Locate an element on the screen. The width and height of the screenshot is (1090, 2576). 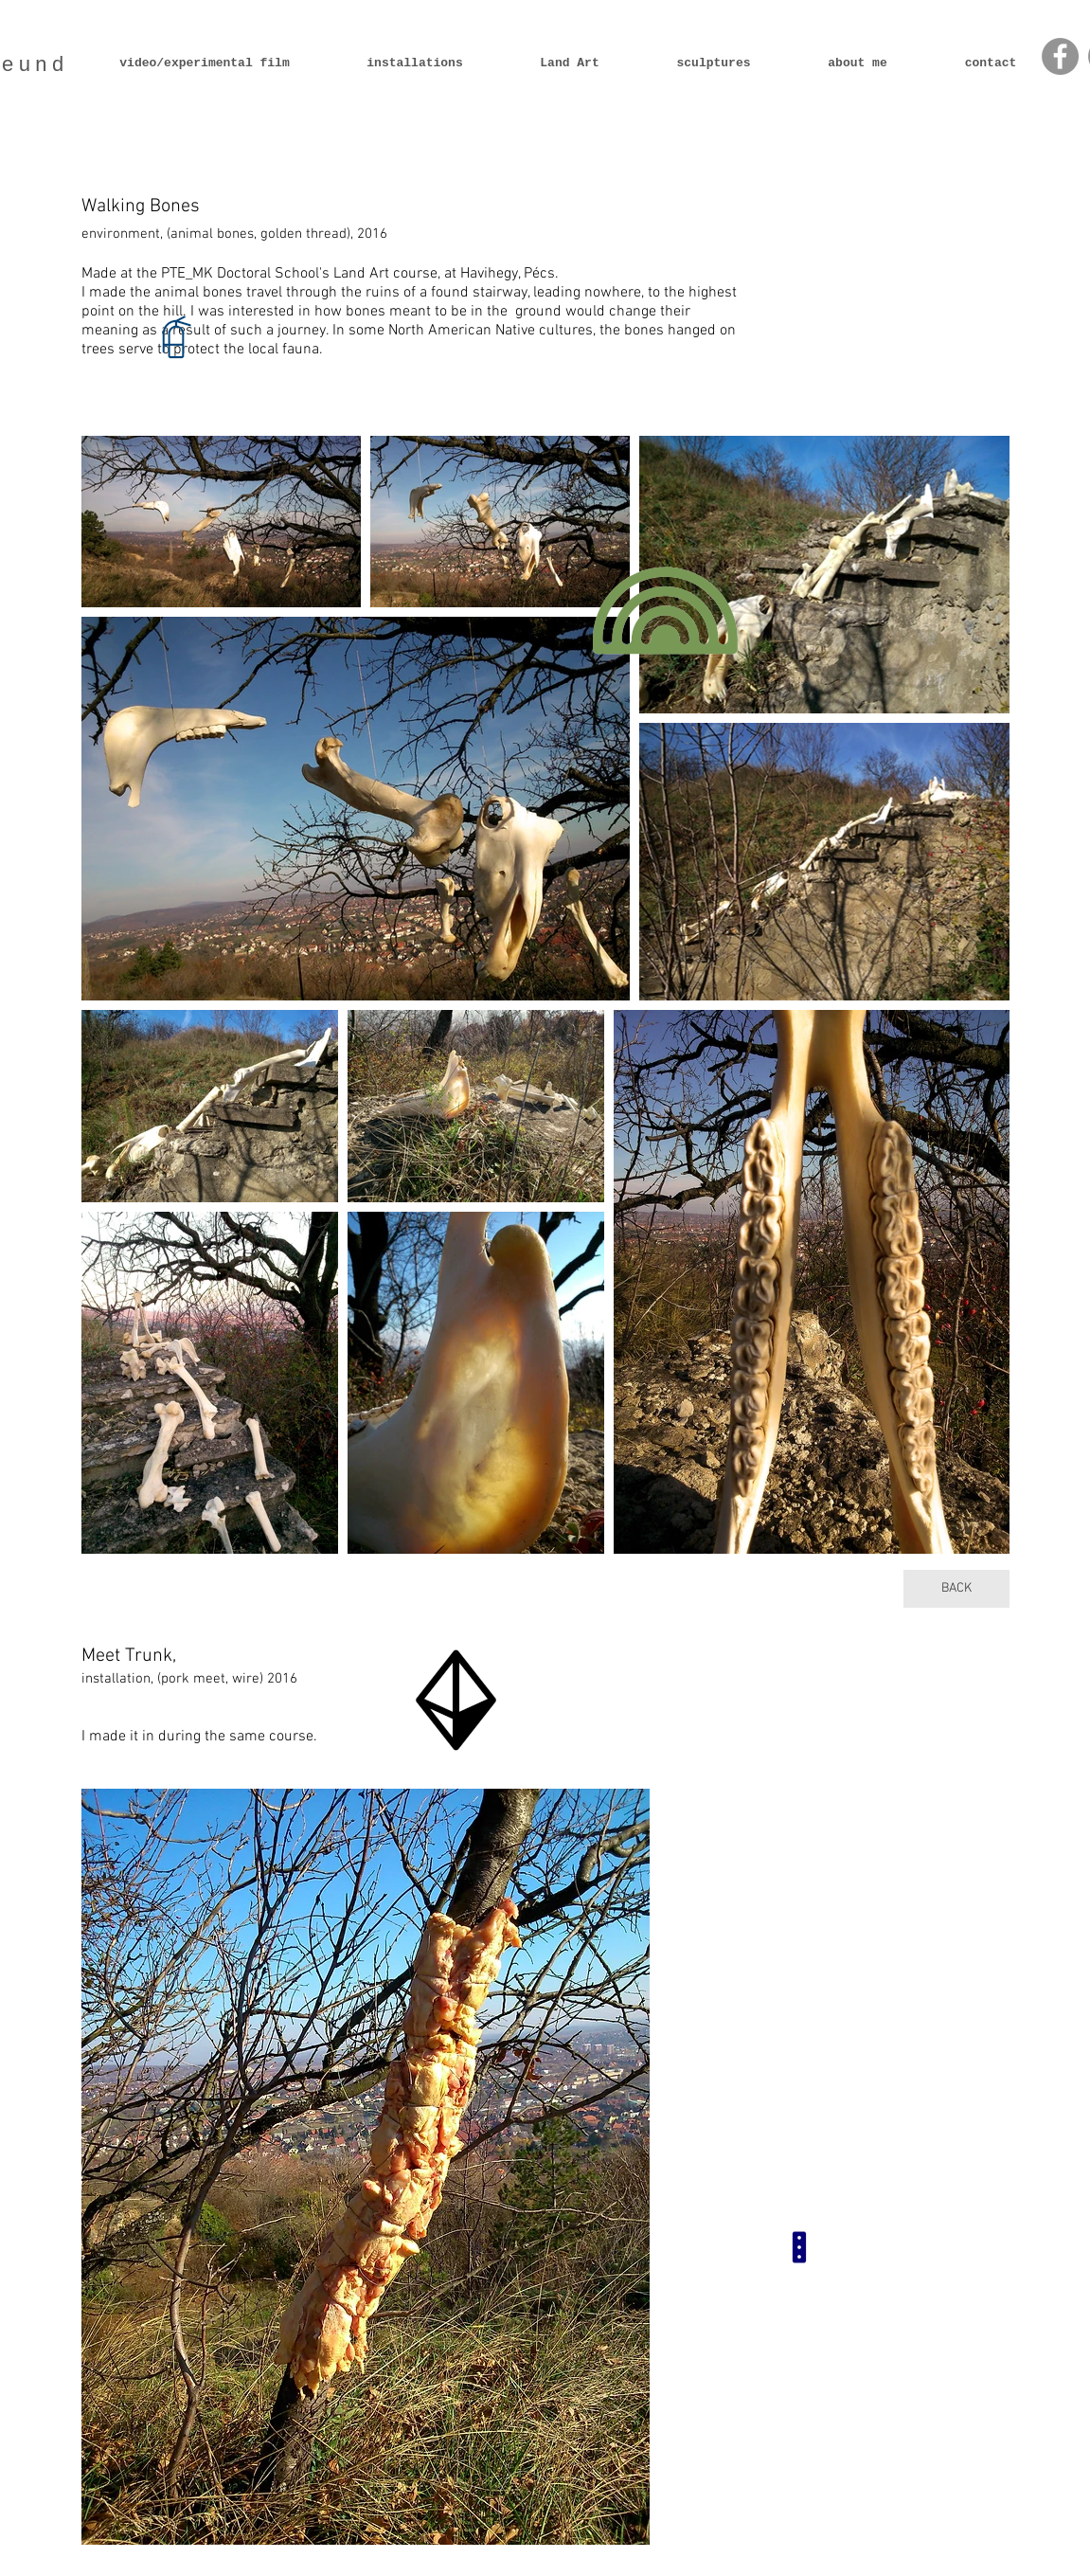
indicates weather clearing or sunshine after rain is located at coordinates (665, 615).